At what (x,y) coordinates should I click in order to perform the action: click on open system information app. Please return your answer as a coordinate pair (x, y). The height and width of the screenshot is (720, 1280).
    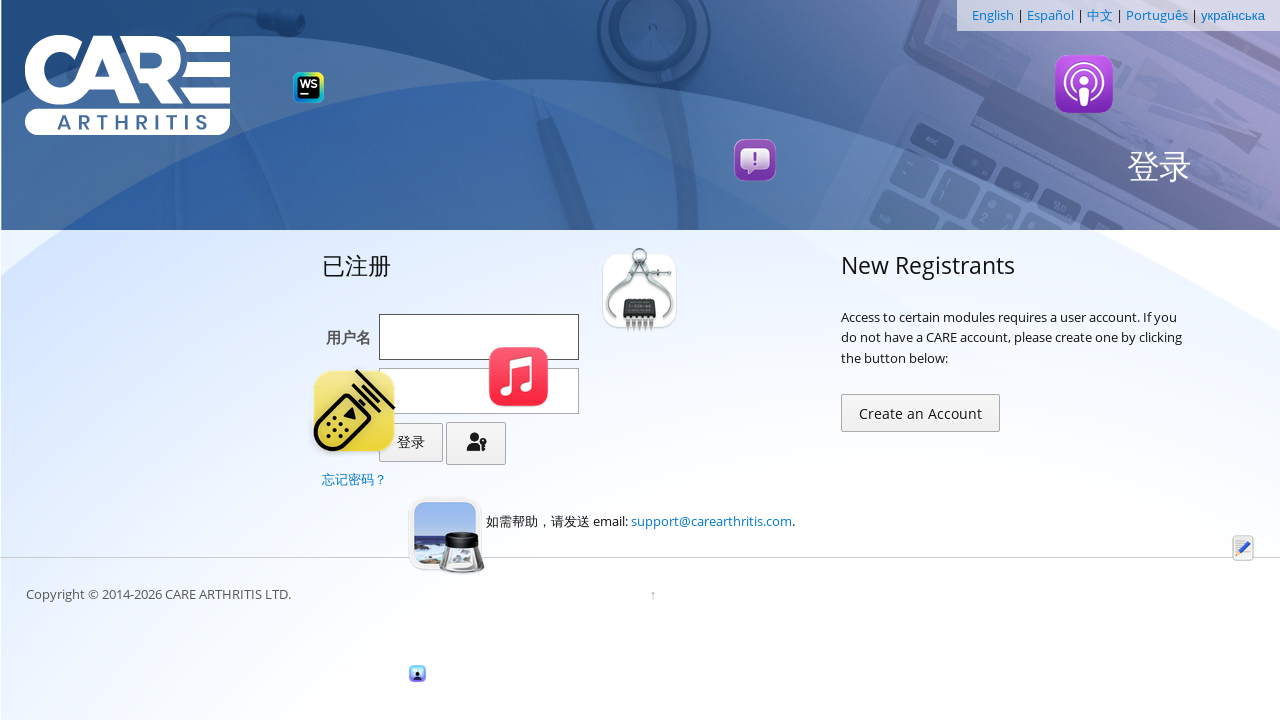
    Looking at the image, I should click on (639, 290).